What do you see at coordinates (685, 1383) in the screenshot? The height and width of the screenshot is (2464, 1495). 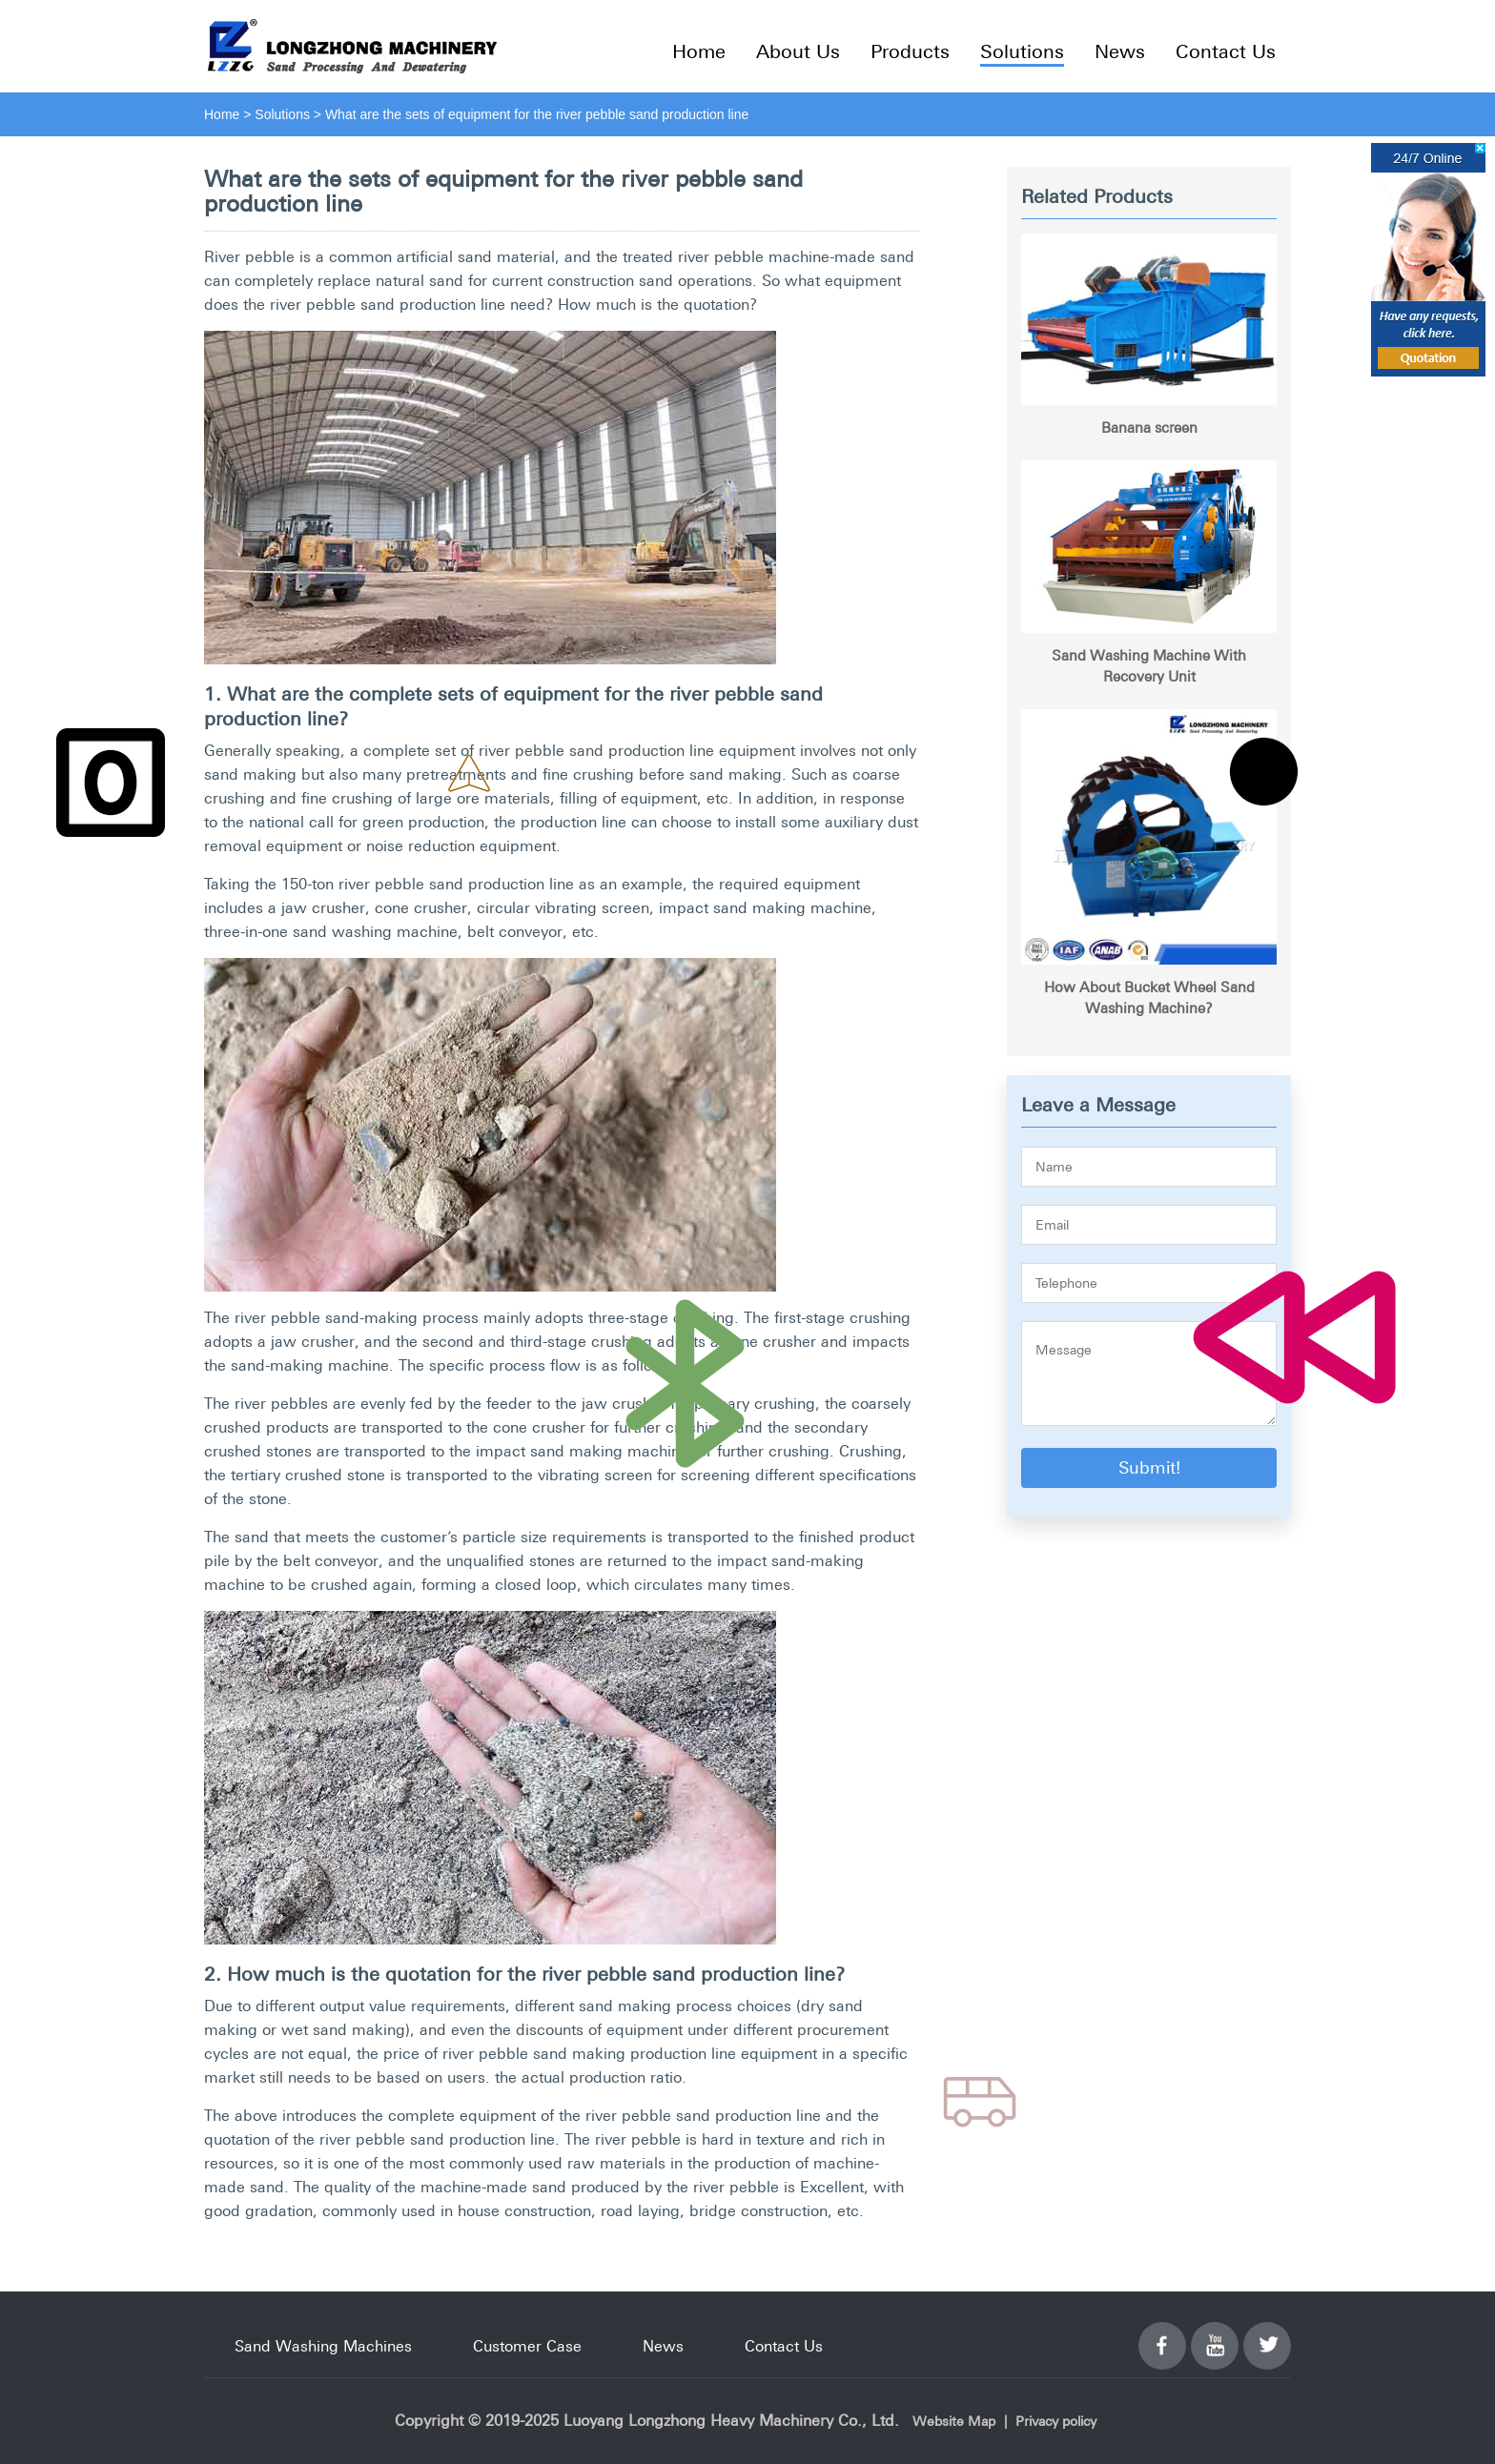 I see `toggle bluetooth connectivity on or off` at bounding box center [685, 1383].